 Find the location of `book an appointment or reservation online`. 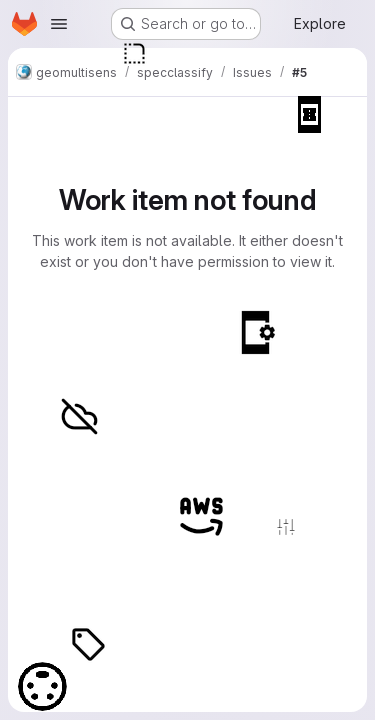

book an appointment or reservation online is located at coordinates (309, 114).